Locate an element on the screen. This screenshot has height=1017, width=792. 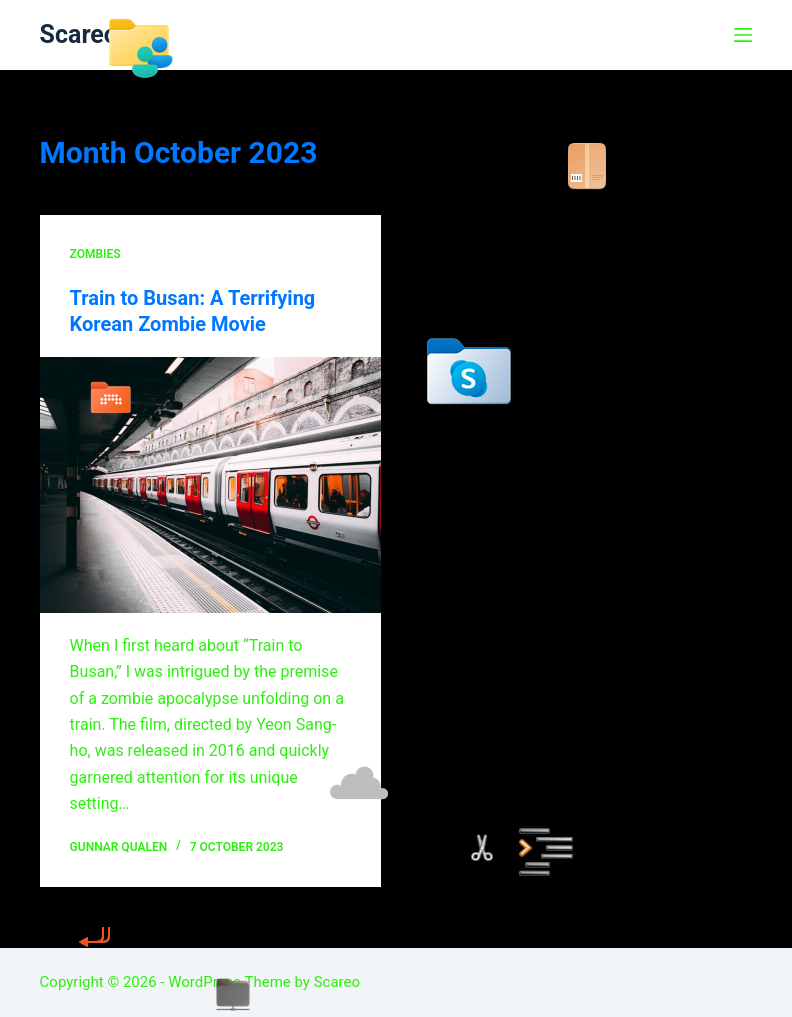
open folder containing Skype files is located at coordinates (468, 373).